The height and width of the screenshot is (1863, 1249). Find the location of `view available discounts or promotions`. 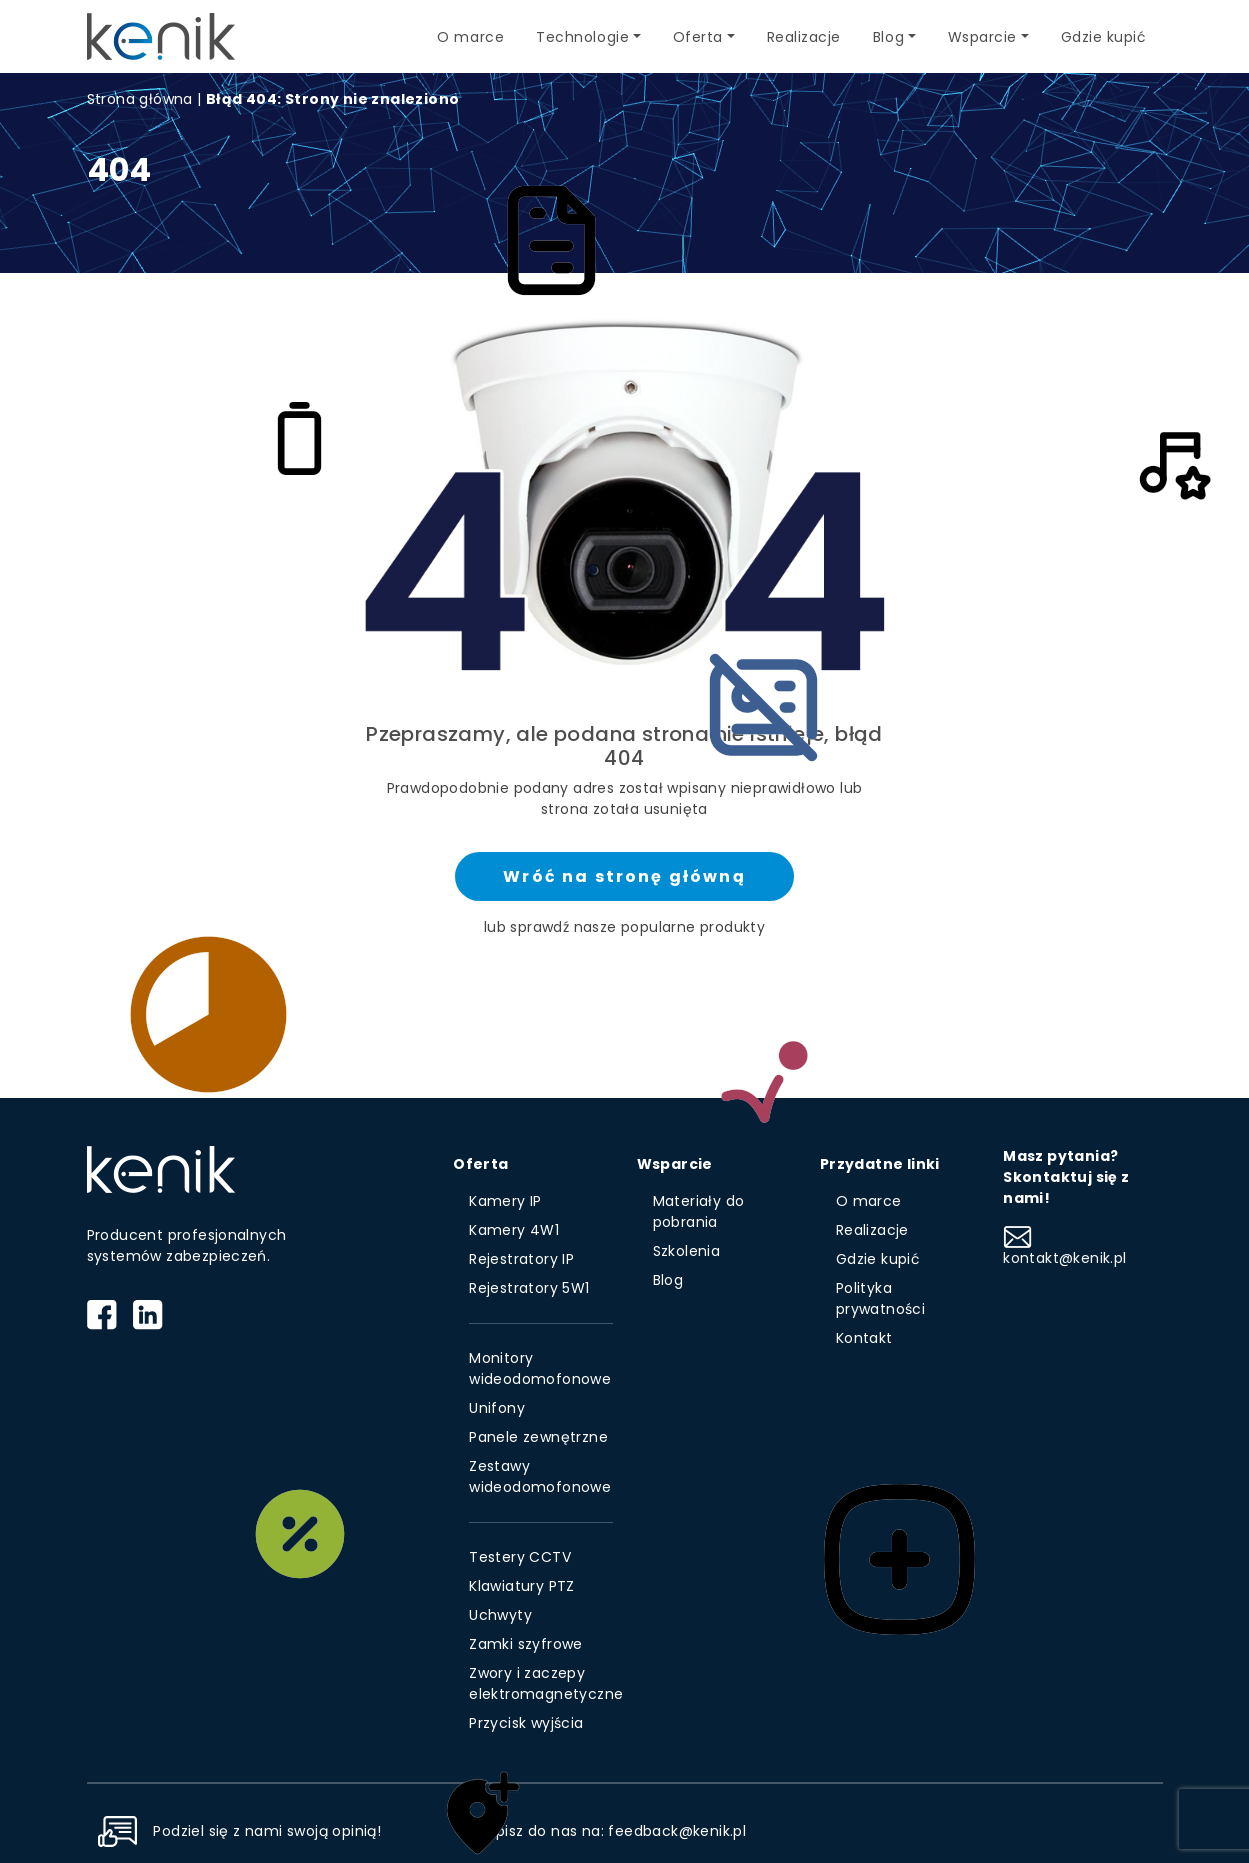

view available discounts or promotions is located at coordinates (300, 1534).